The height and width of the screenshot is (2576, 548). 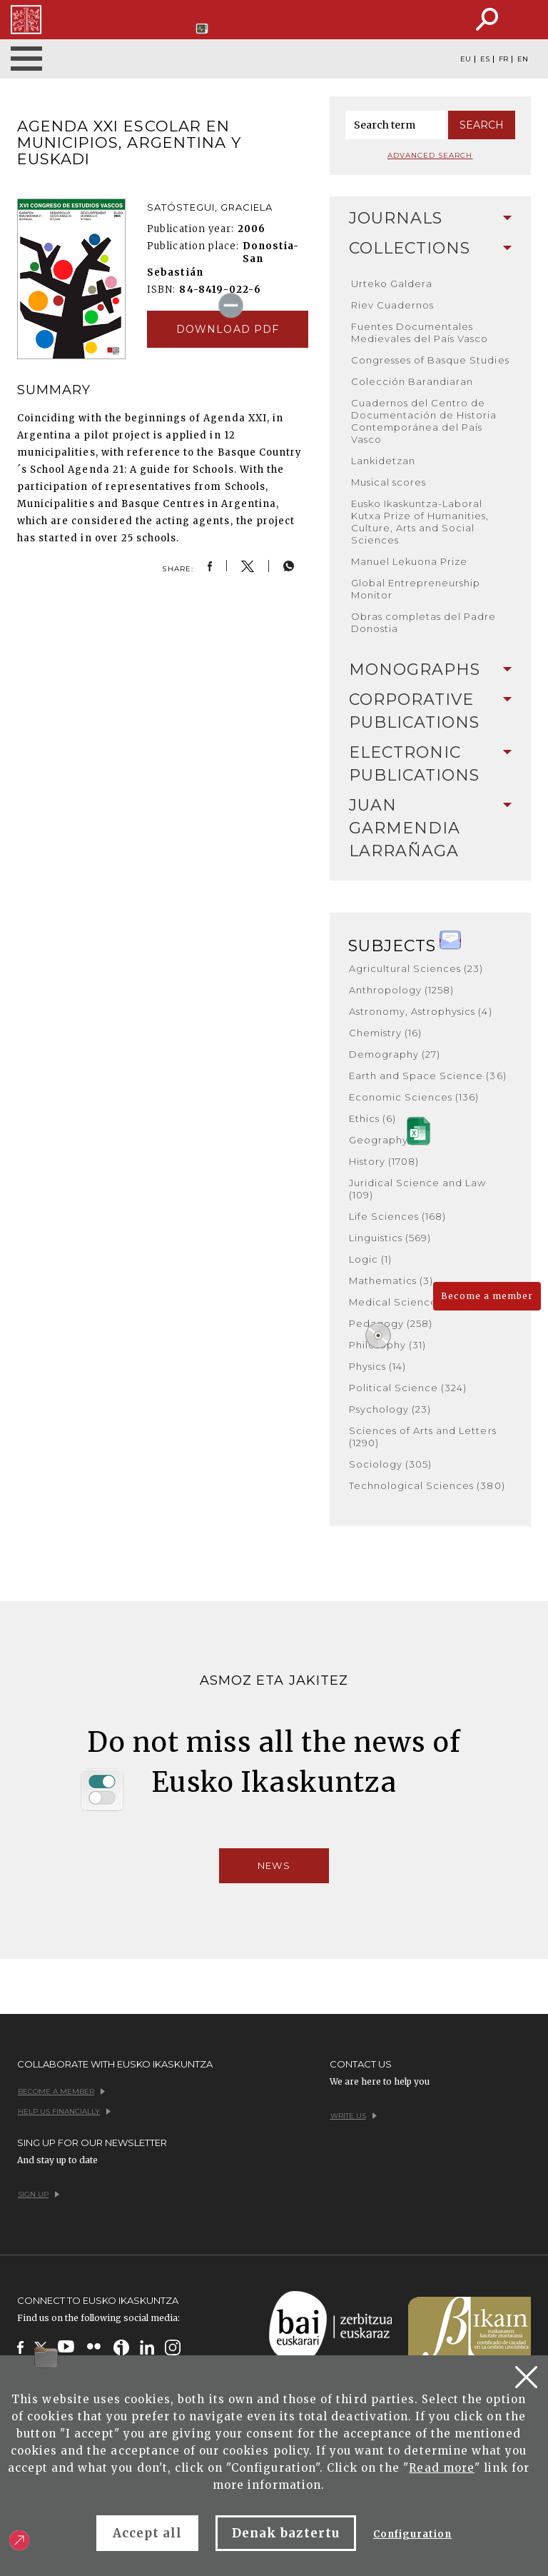 What do you see at coordinates (230, 305) in the screenshot?
I see `indicates file excluded from dropbox selective sync` at bounding box center [230, 305].